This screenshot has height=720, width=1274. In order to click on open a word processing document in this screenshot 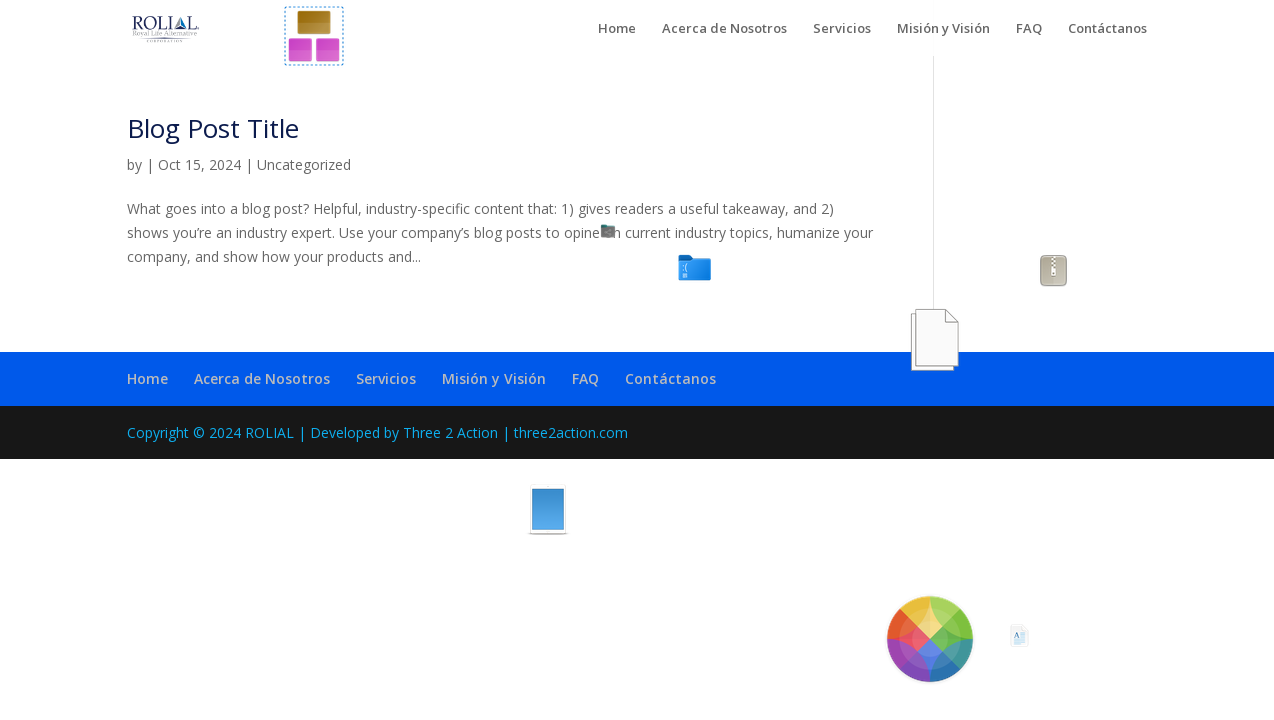, I will do `click(1019, 635)`.